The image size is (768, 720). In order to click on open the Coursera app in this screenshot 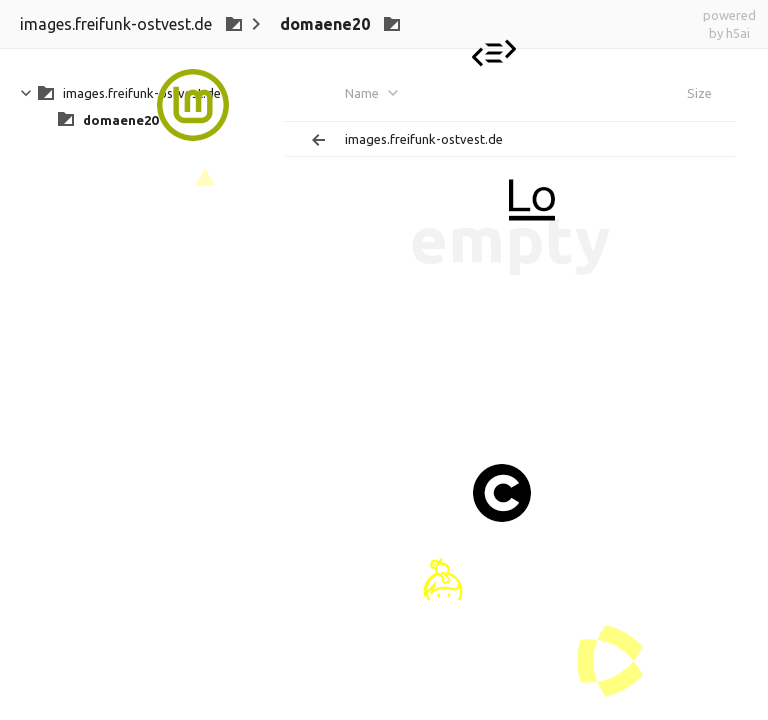, I will do `click(502, 493)`.